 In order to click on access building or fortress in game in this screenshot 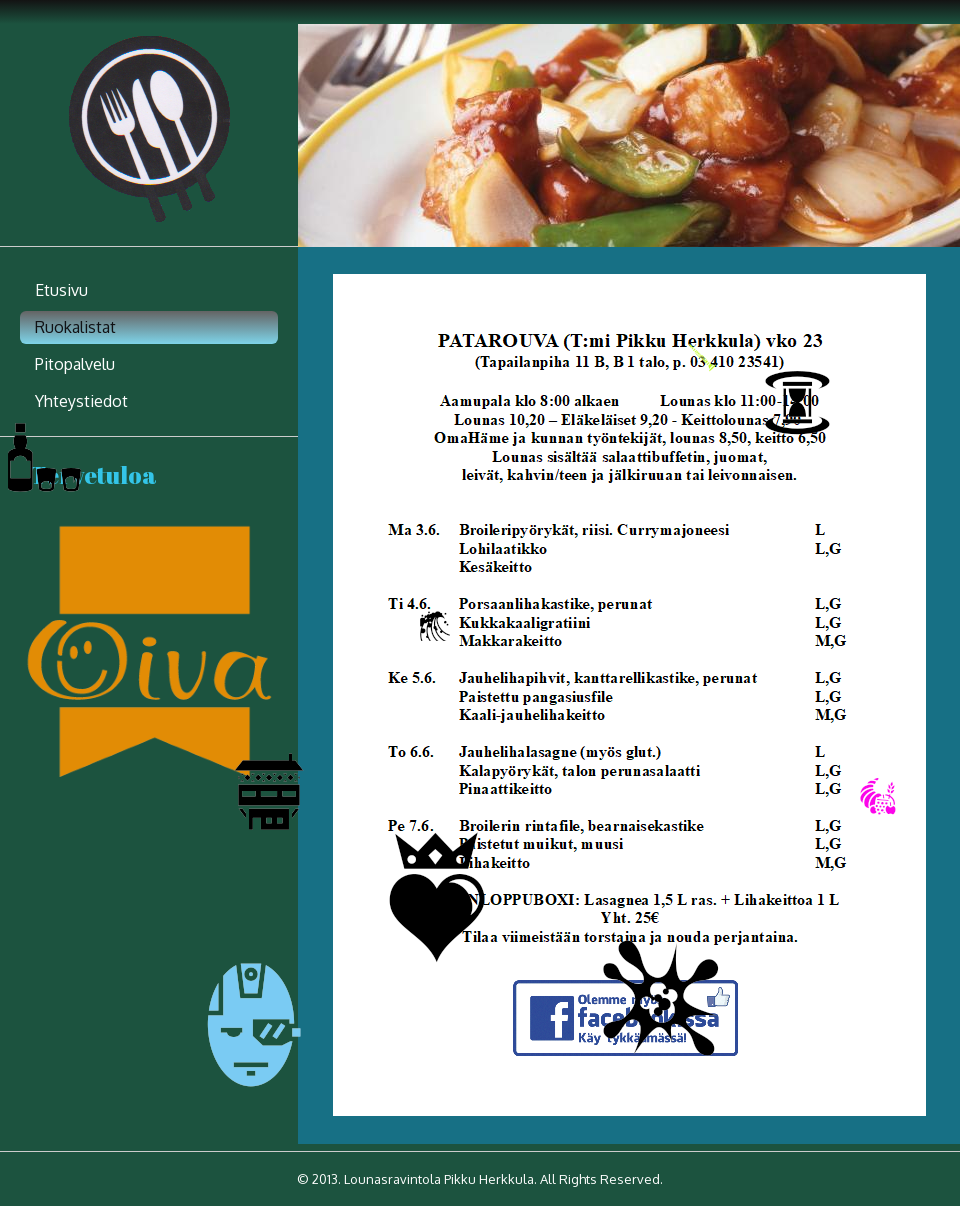, I will do `click(269, 791)`.